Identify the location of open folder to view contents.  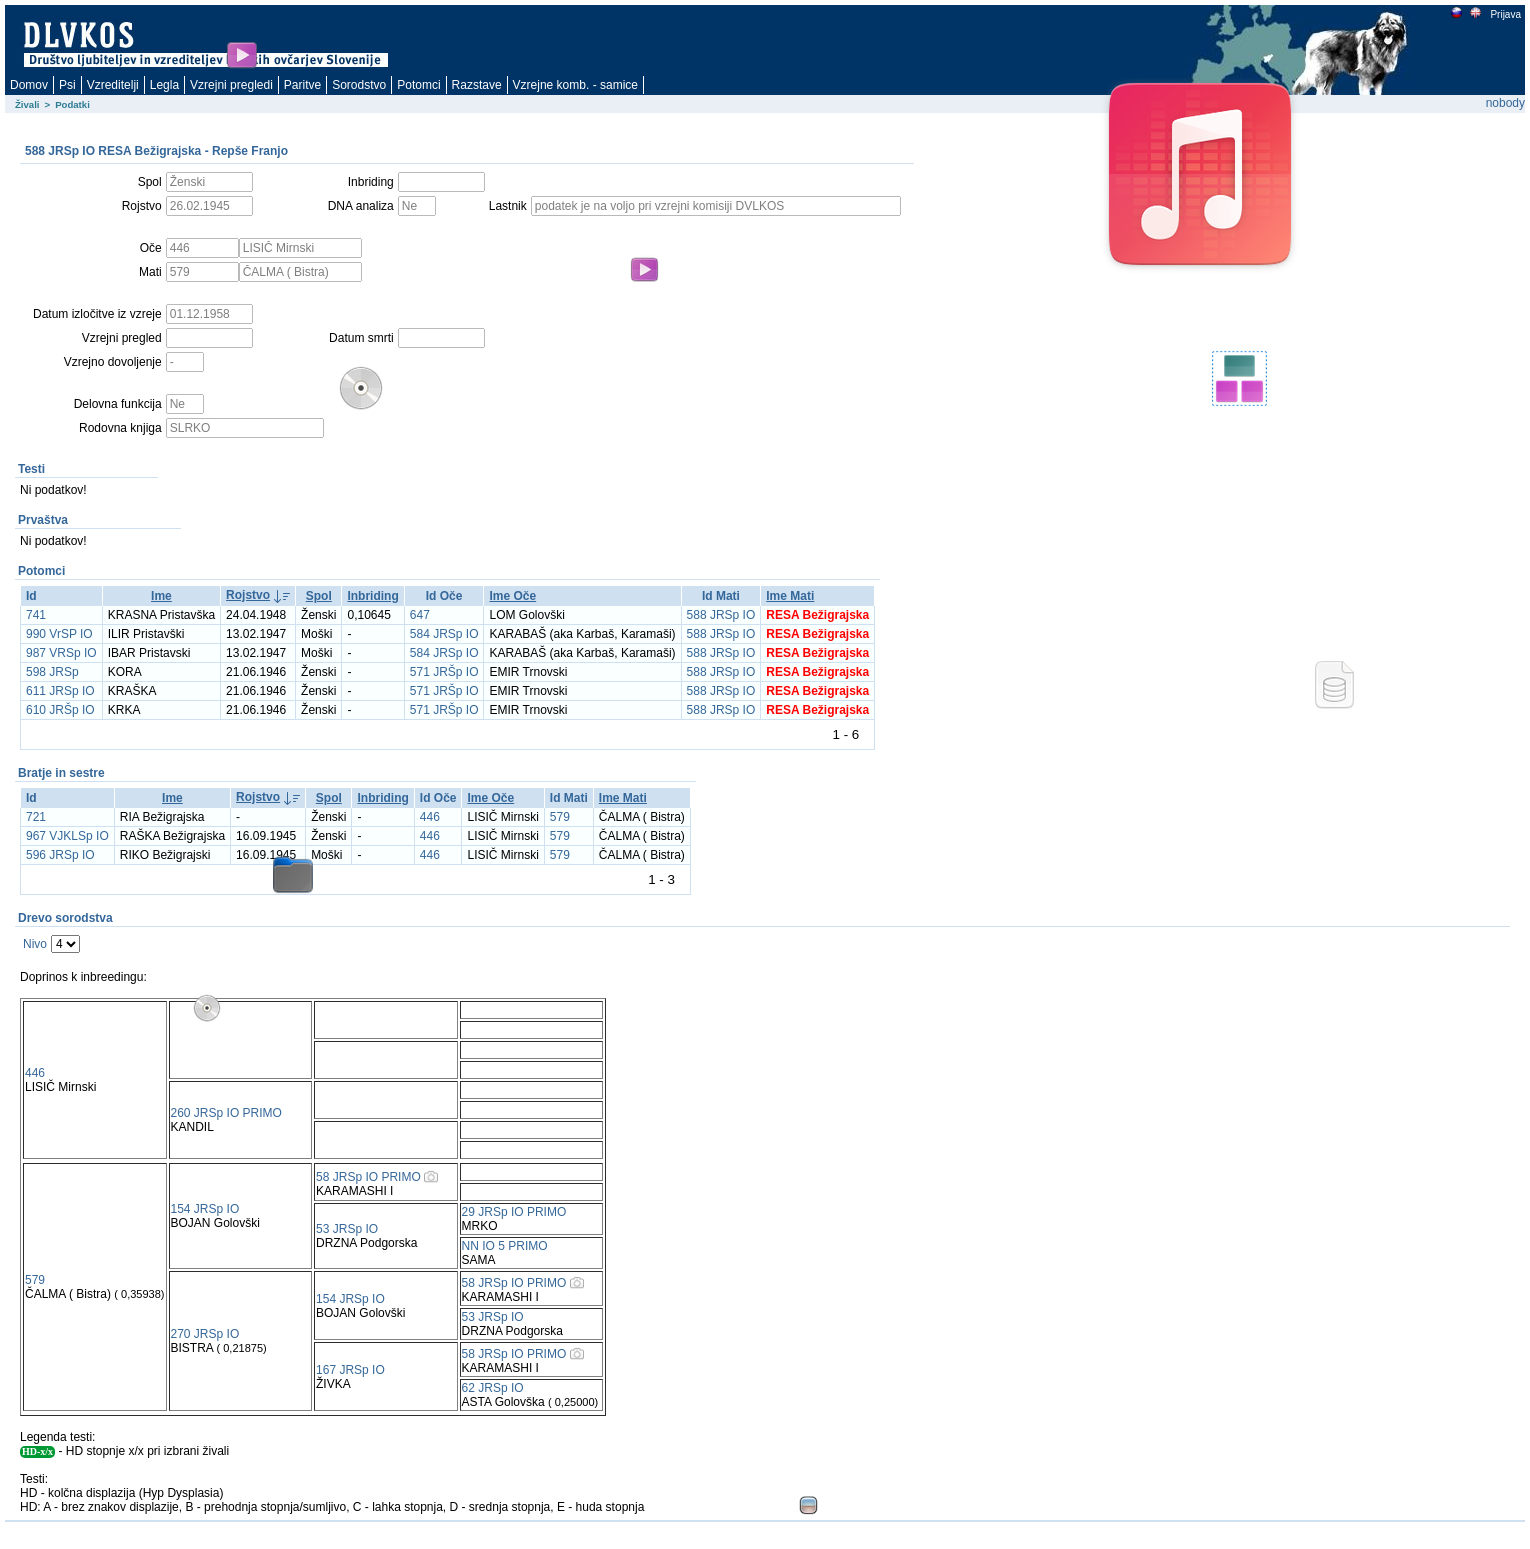
(293, 874).